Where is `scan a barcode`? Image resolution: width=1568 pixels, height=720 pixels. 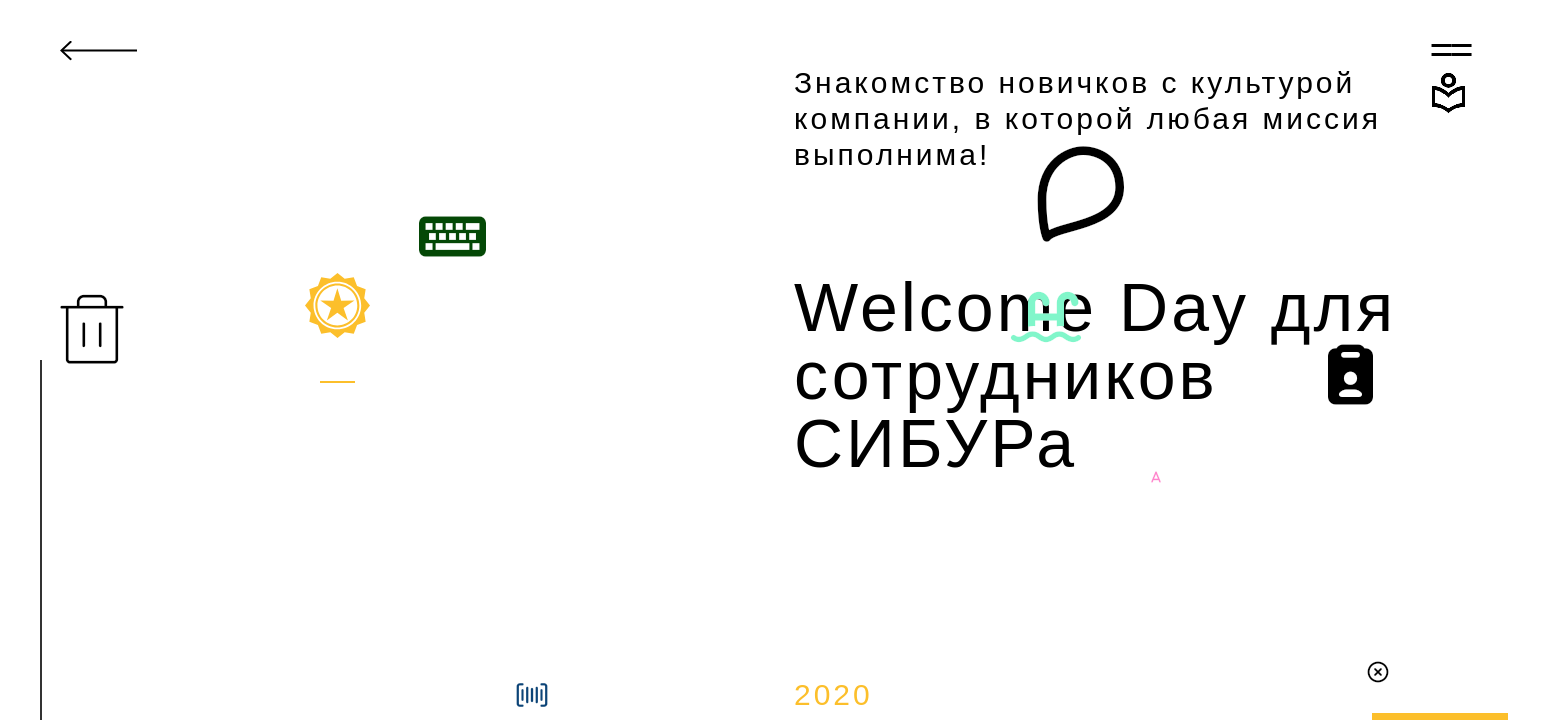 scan a barcode is located at coordinates (532, 695).